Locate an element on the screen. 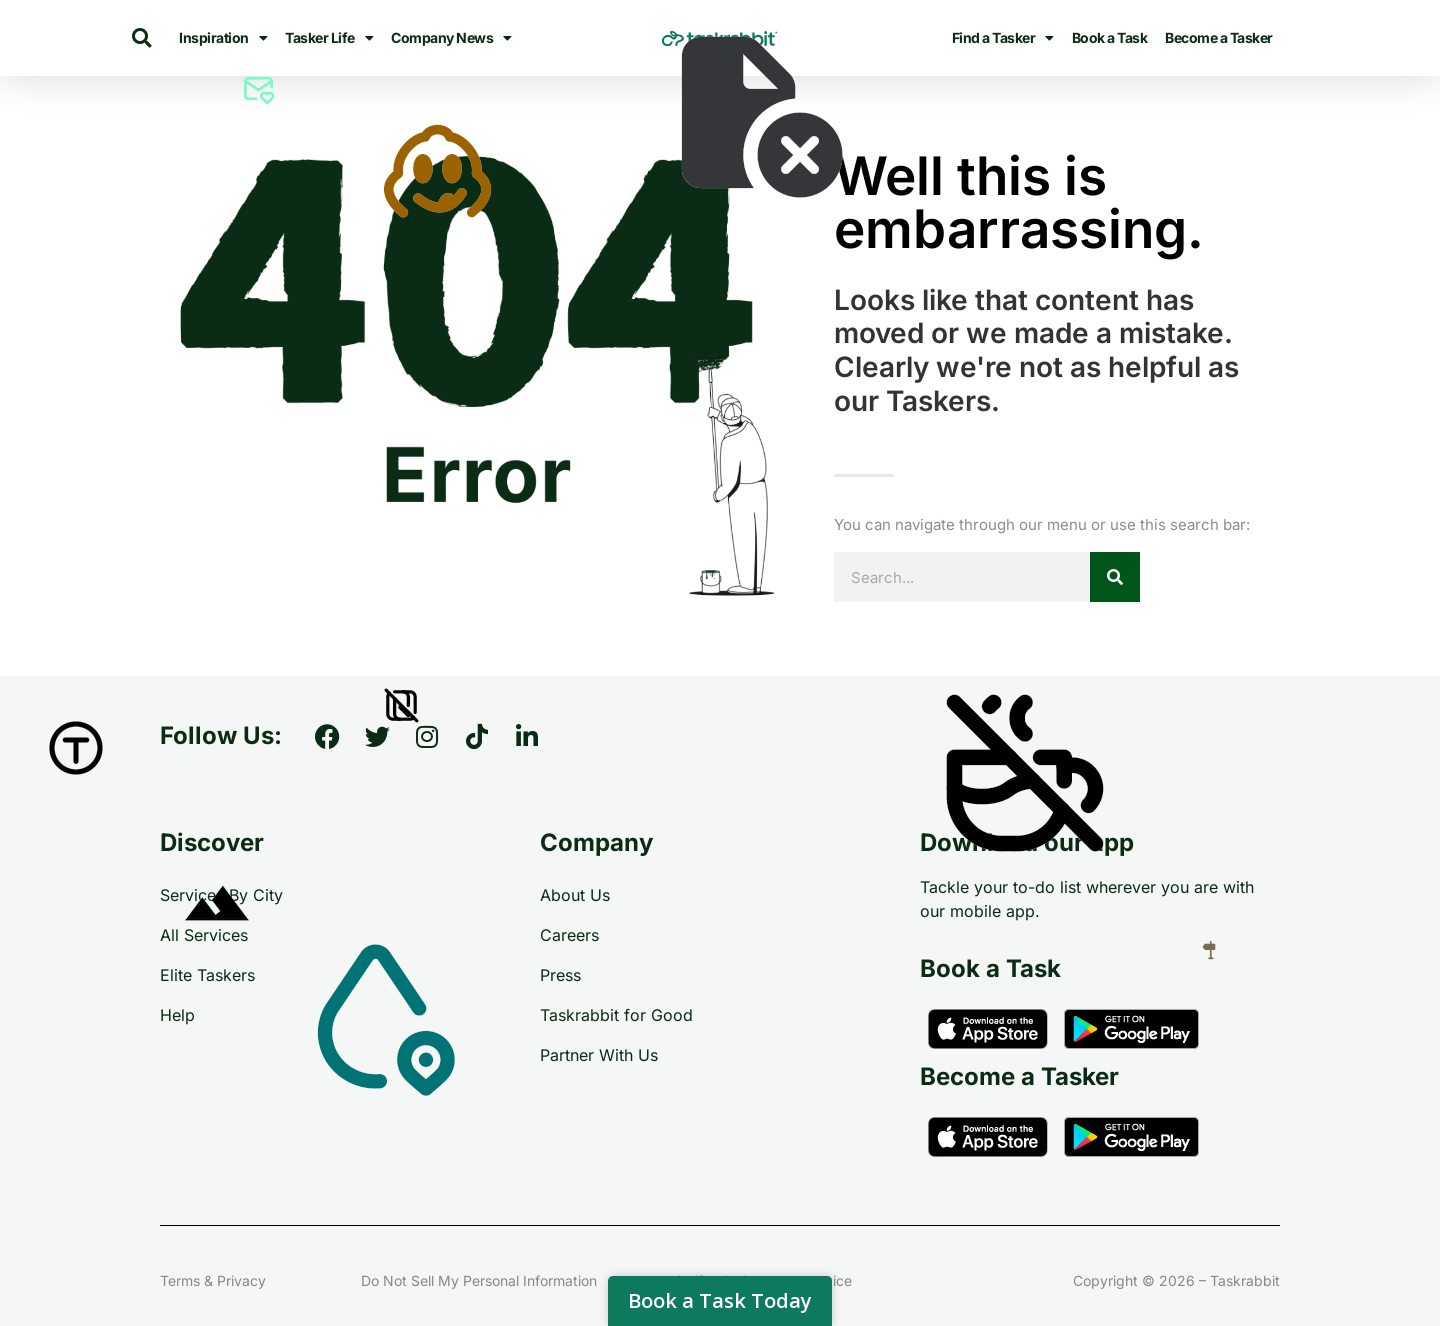  view favorite or loved emails is located at coordinates (258, 88).